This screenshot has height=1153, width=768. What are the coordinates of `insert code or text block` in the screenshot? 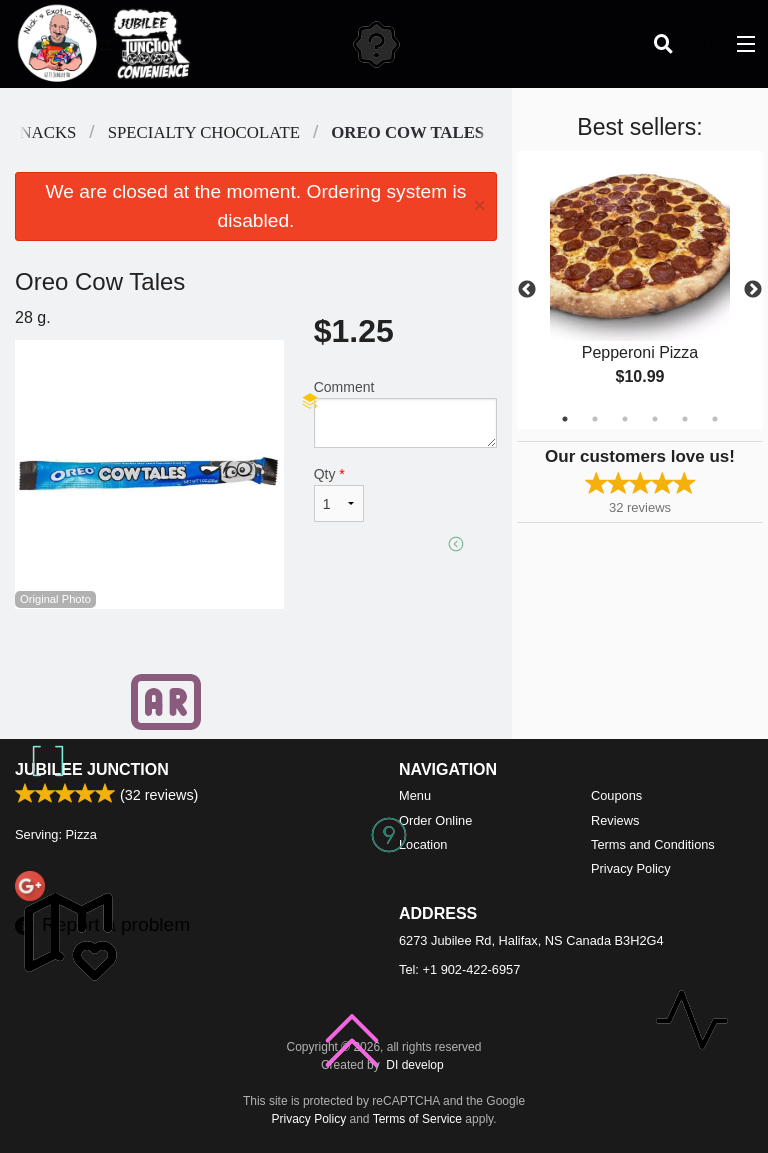 It's located at (48, 761).